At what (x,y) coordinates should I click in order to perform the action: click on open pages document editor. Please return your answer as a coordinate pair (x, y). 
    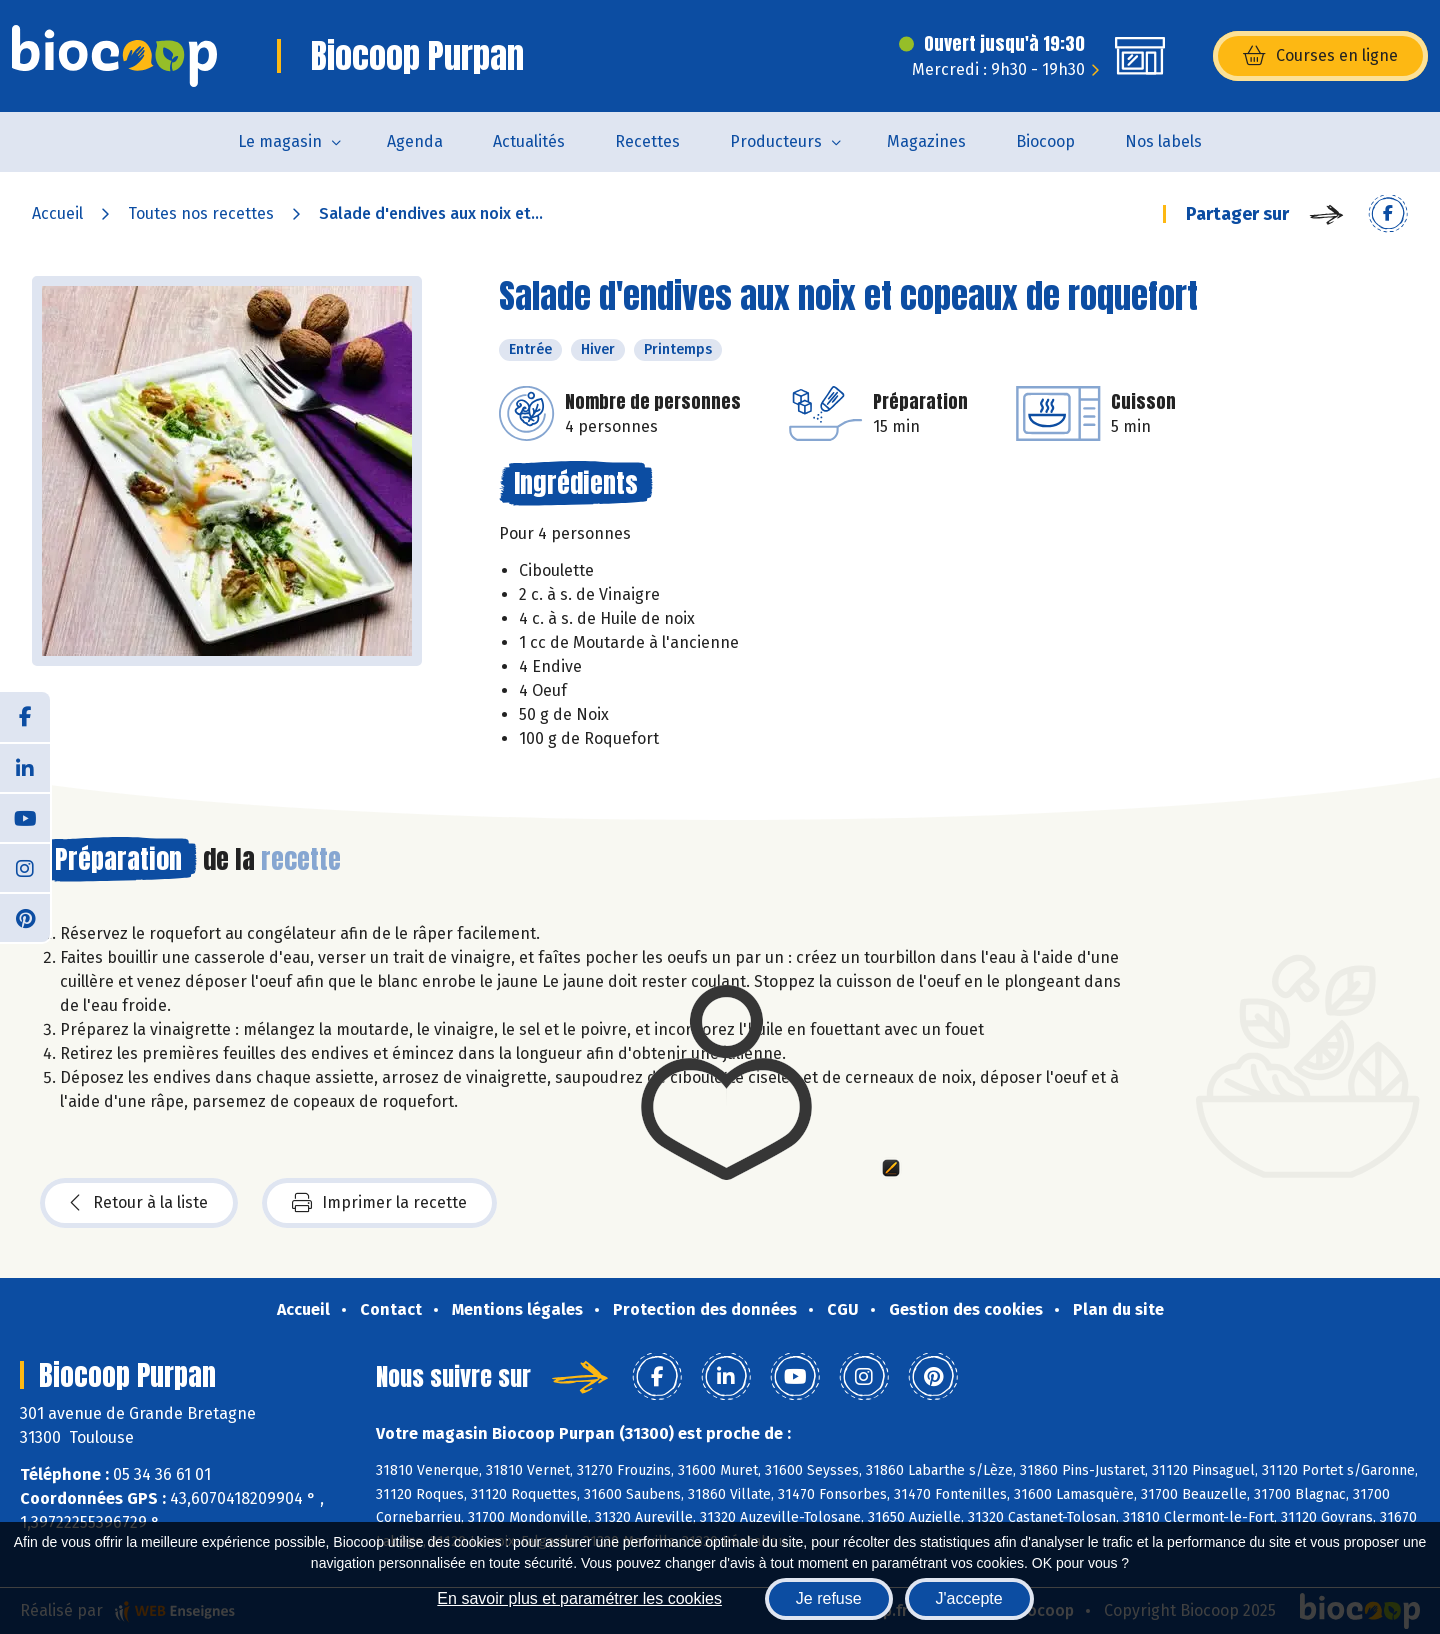
    Looking at the image, I should click on (891, 1168).